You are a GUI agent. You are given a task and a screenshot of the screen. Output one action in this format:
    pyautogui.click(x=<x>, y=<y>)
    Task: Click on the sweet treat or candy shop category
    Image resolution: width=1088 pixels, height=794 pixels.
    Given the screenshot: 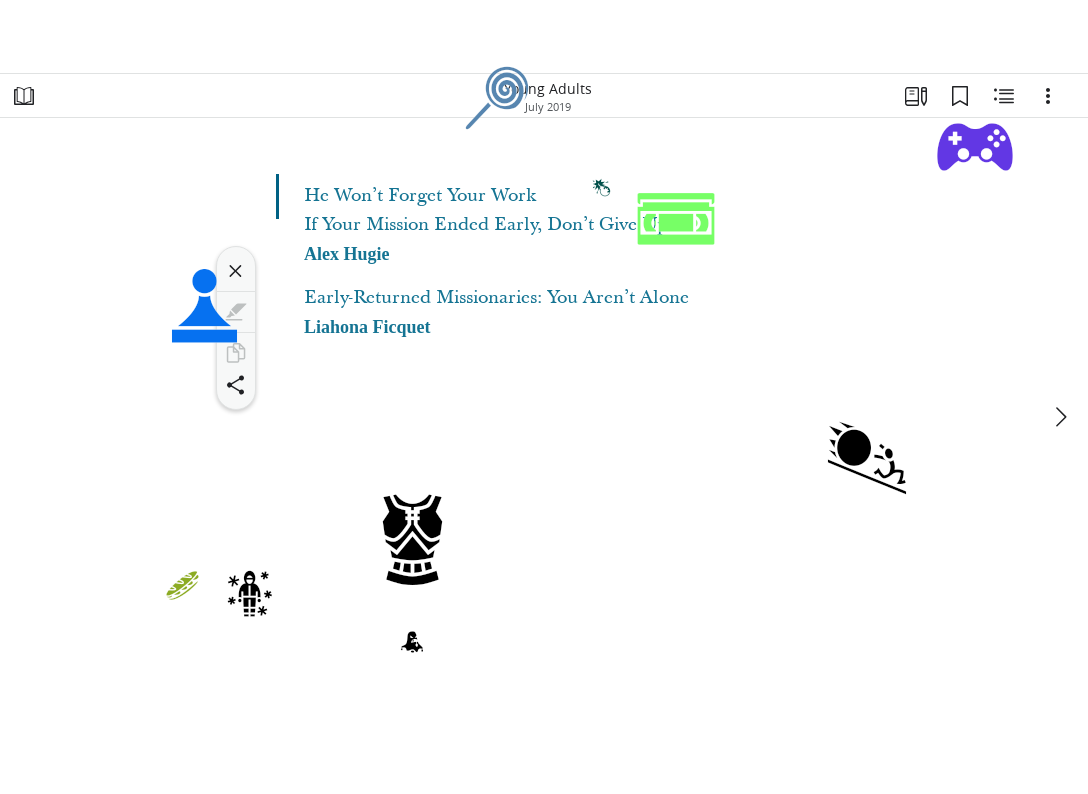 What is the action you would take?
    pyautogui.click(x=497, y=98)
    